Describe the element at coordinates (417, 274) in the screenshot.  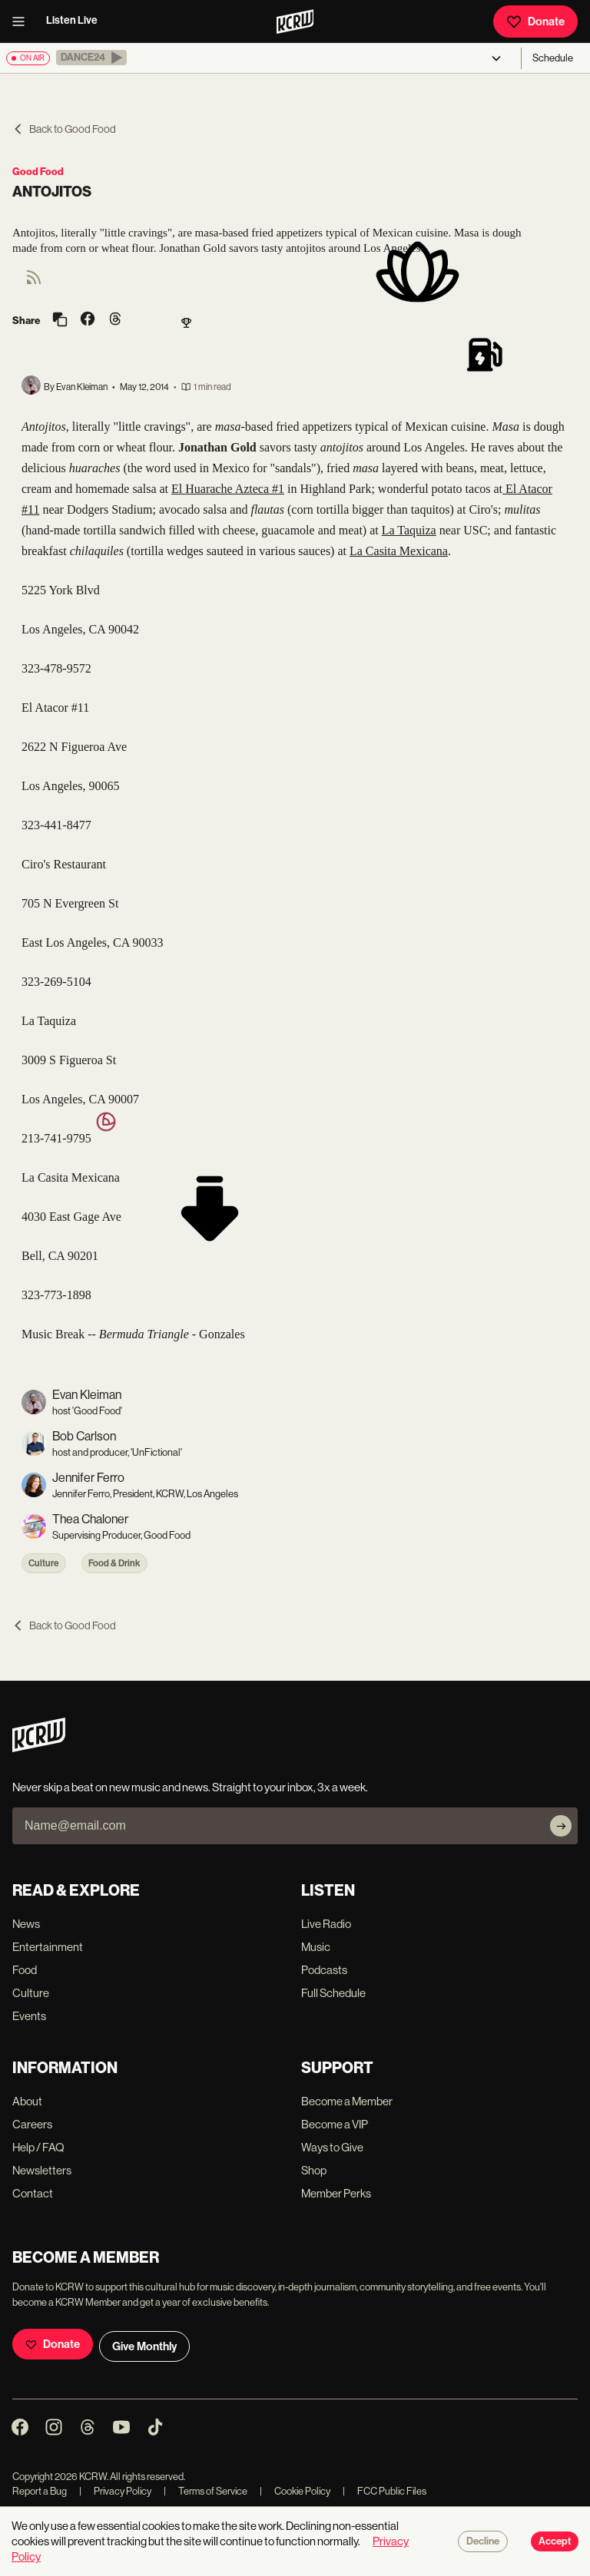
I see `access meditation or mindfulness features` at that location.